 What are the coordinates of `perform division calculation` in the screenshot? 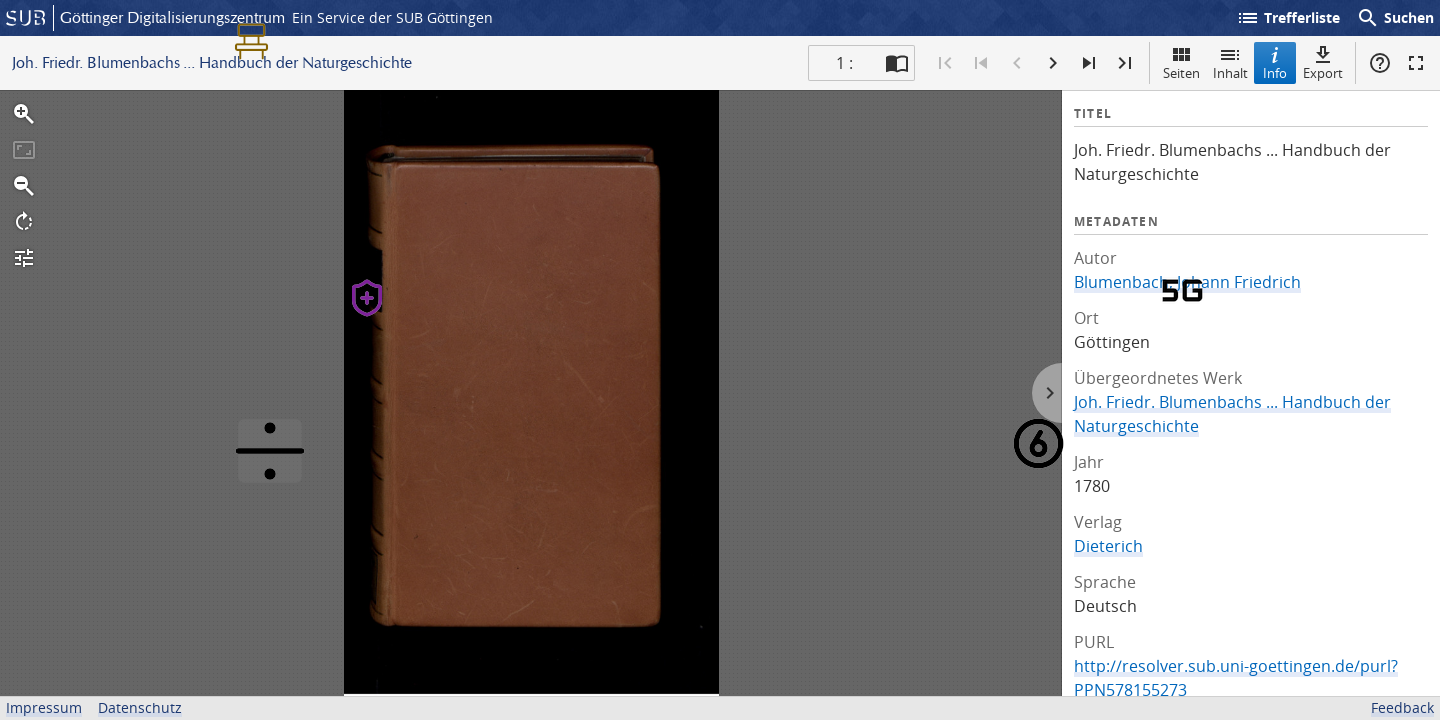 It's located at (270, 451).